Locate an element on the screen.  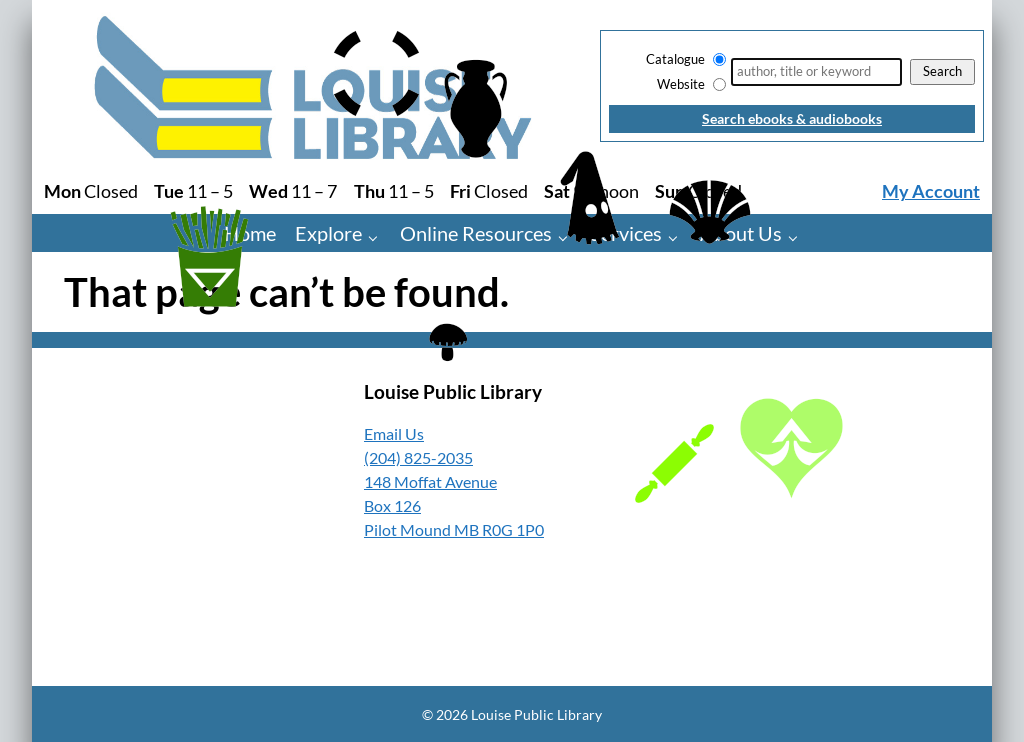
access baking or cooking tools is located at coordinates (674, 463).